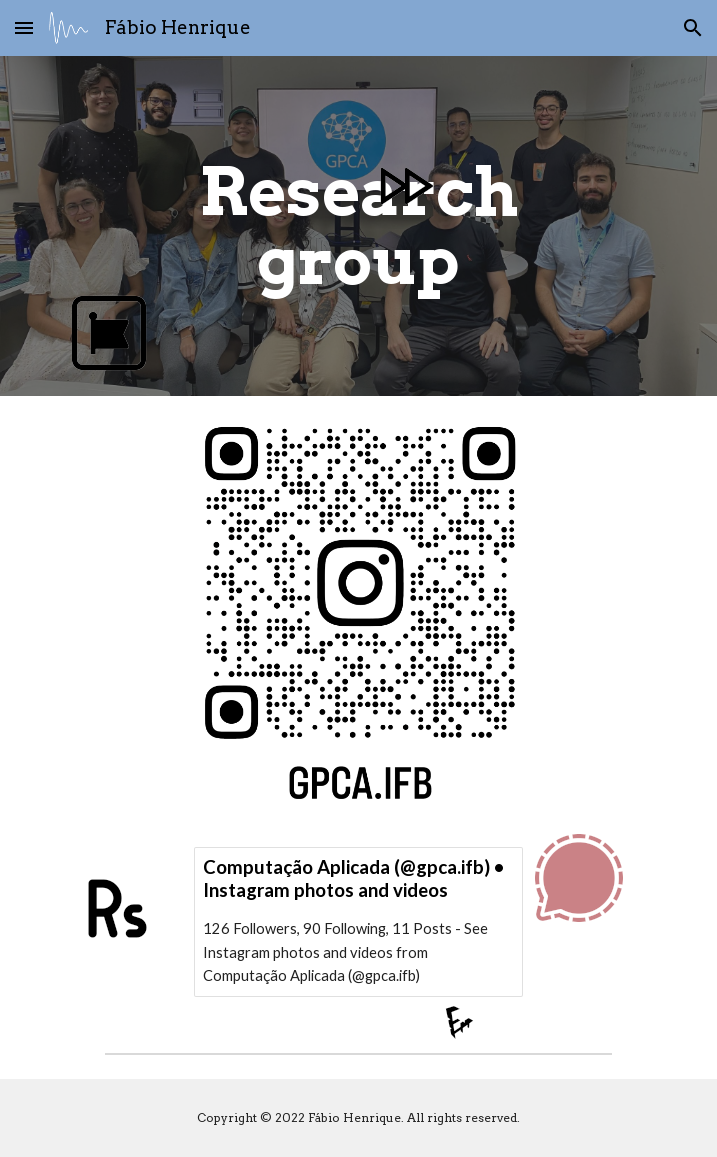 The image size is (717, 1157). Describe the element at coordinates (579, 878) in the screenshot. I see `open signal messenger` at that location.